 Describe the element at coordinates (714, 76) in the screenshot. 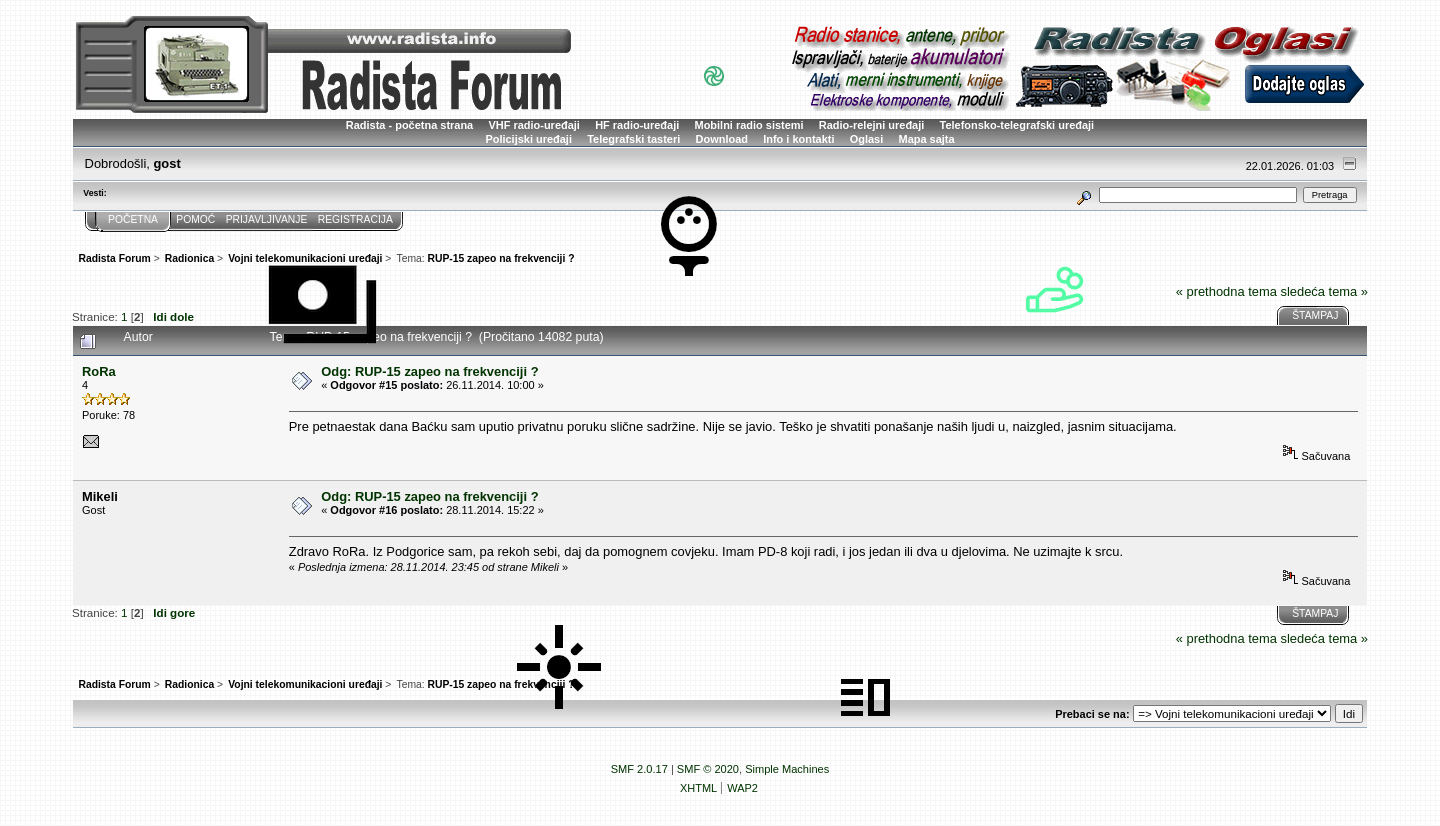

I see `indicates content is loading` at that location.